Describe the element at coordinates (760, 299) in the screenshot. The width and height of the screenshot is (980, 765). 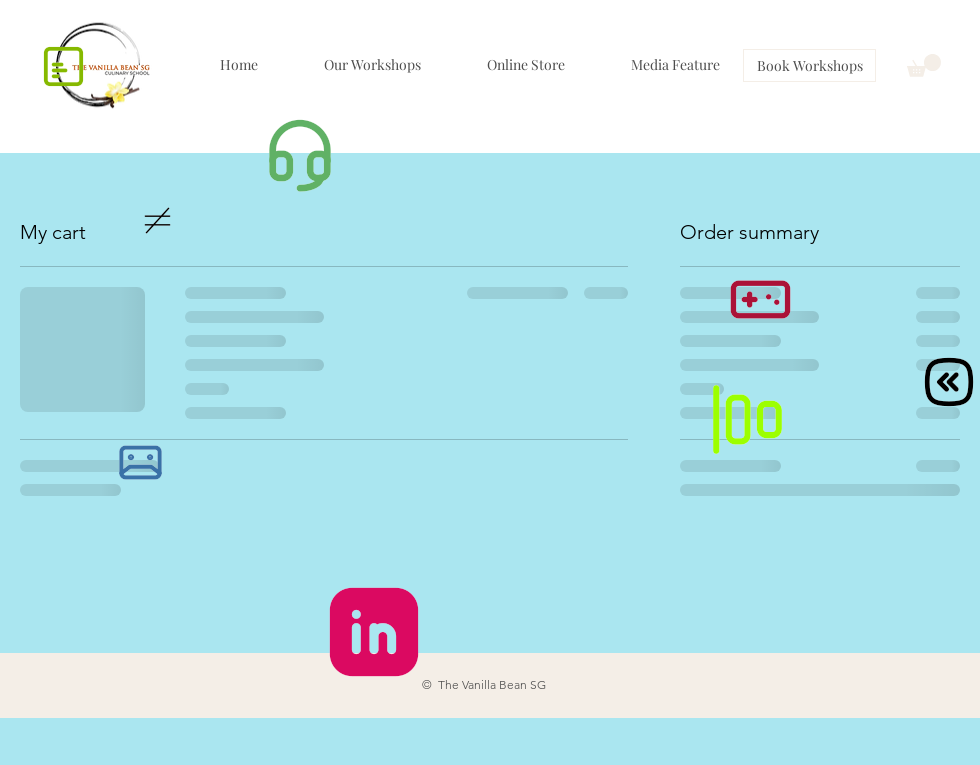
I see `access gaming or game center features` at that location.